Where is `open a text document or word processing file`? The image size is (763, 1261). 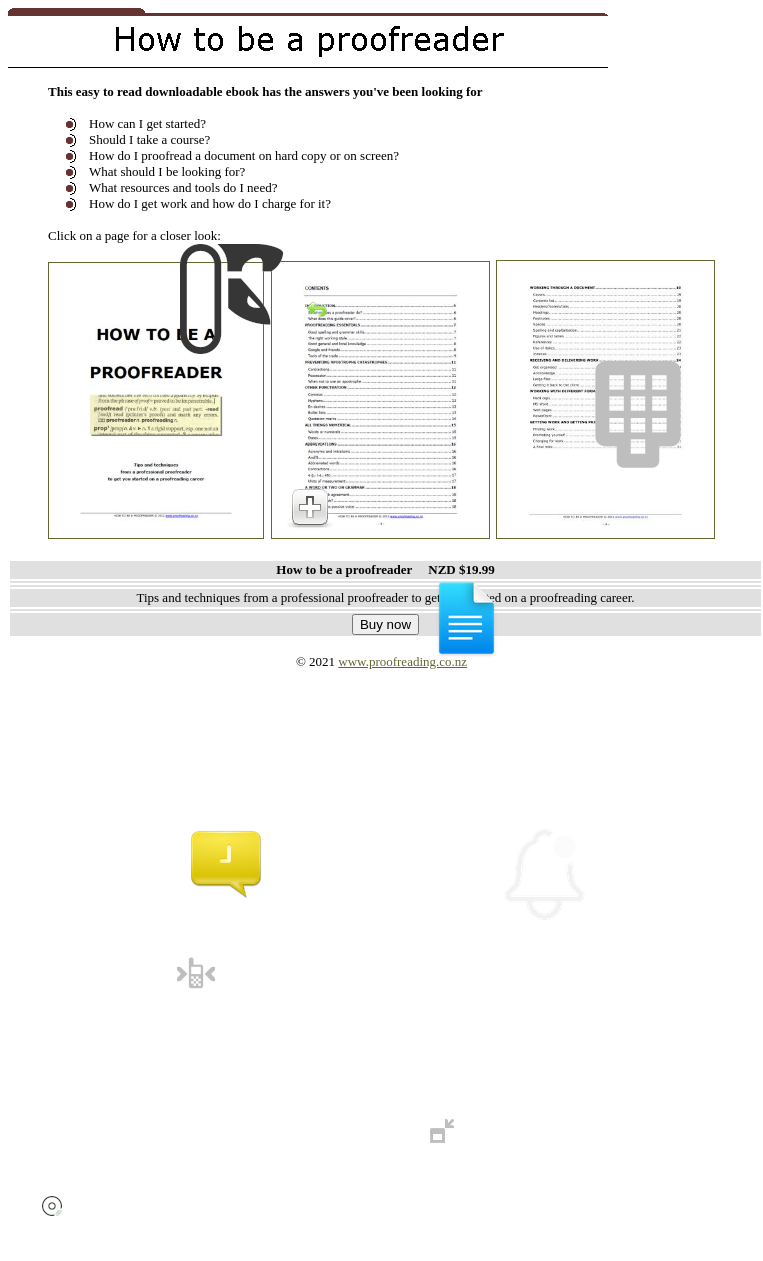
open a text document or word processing file is located at coordinates (466, 619).